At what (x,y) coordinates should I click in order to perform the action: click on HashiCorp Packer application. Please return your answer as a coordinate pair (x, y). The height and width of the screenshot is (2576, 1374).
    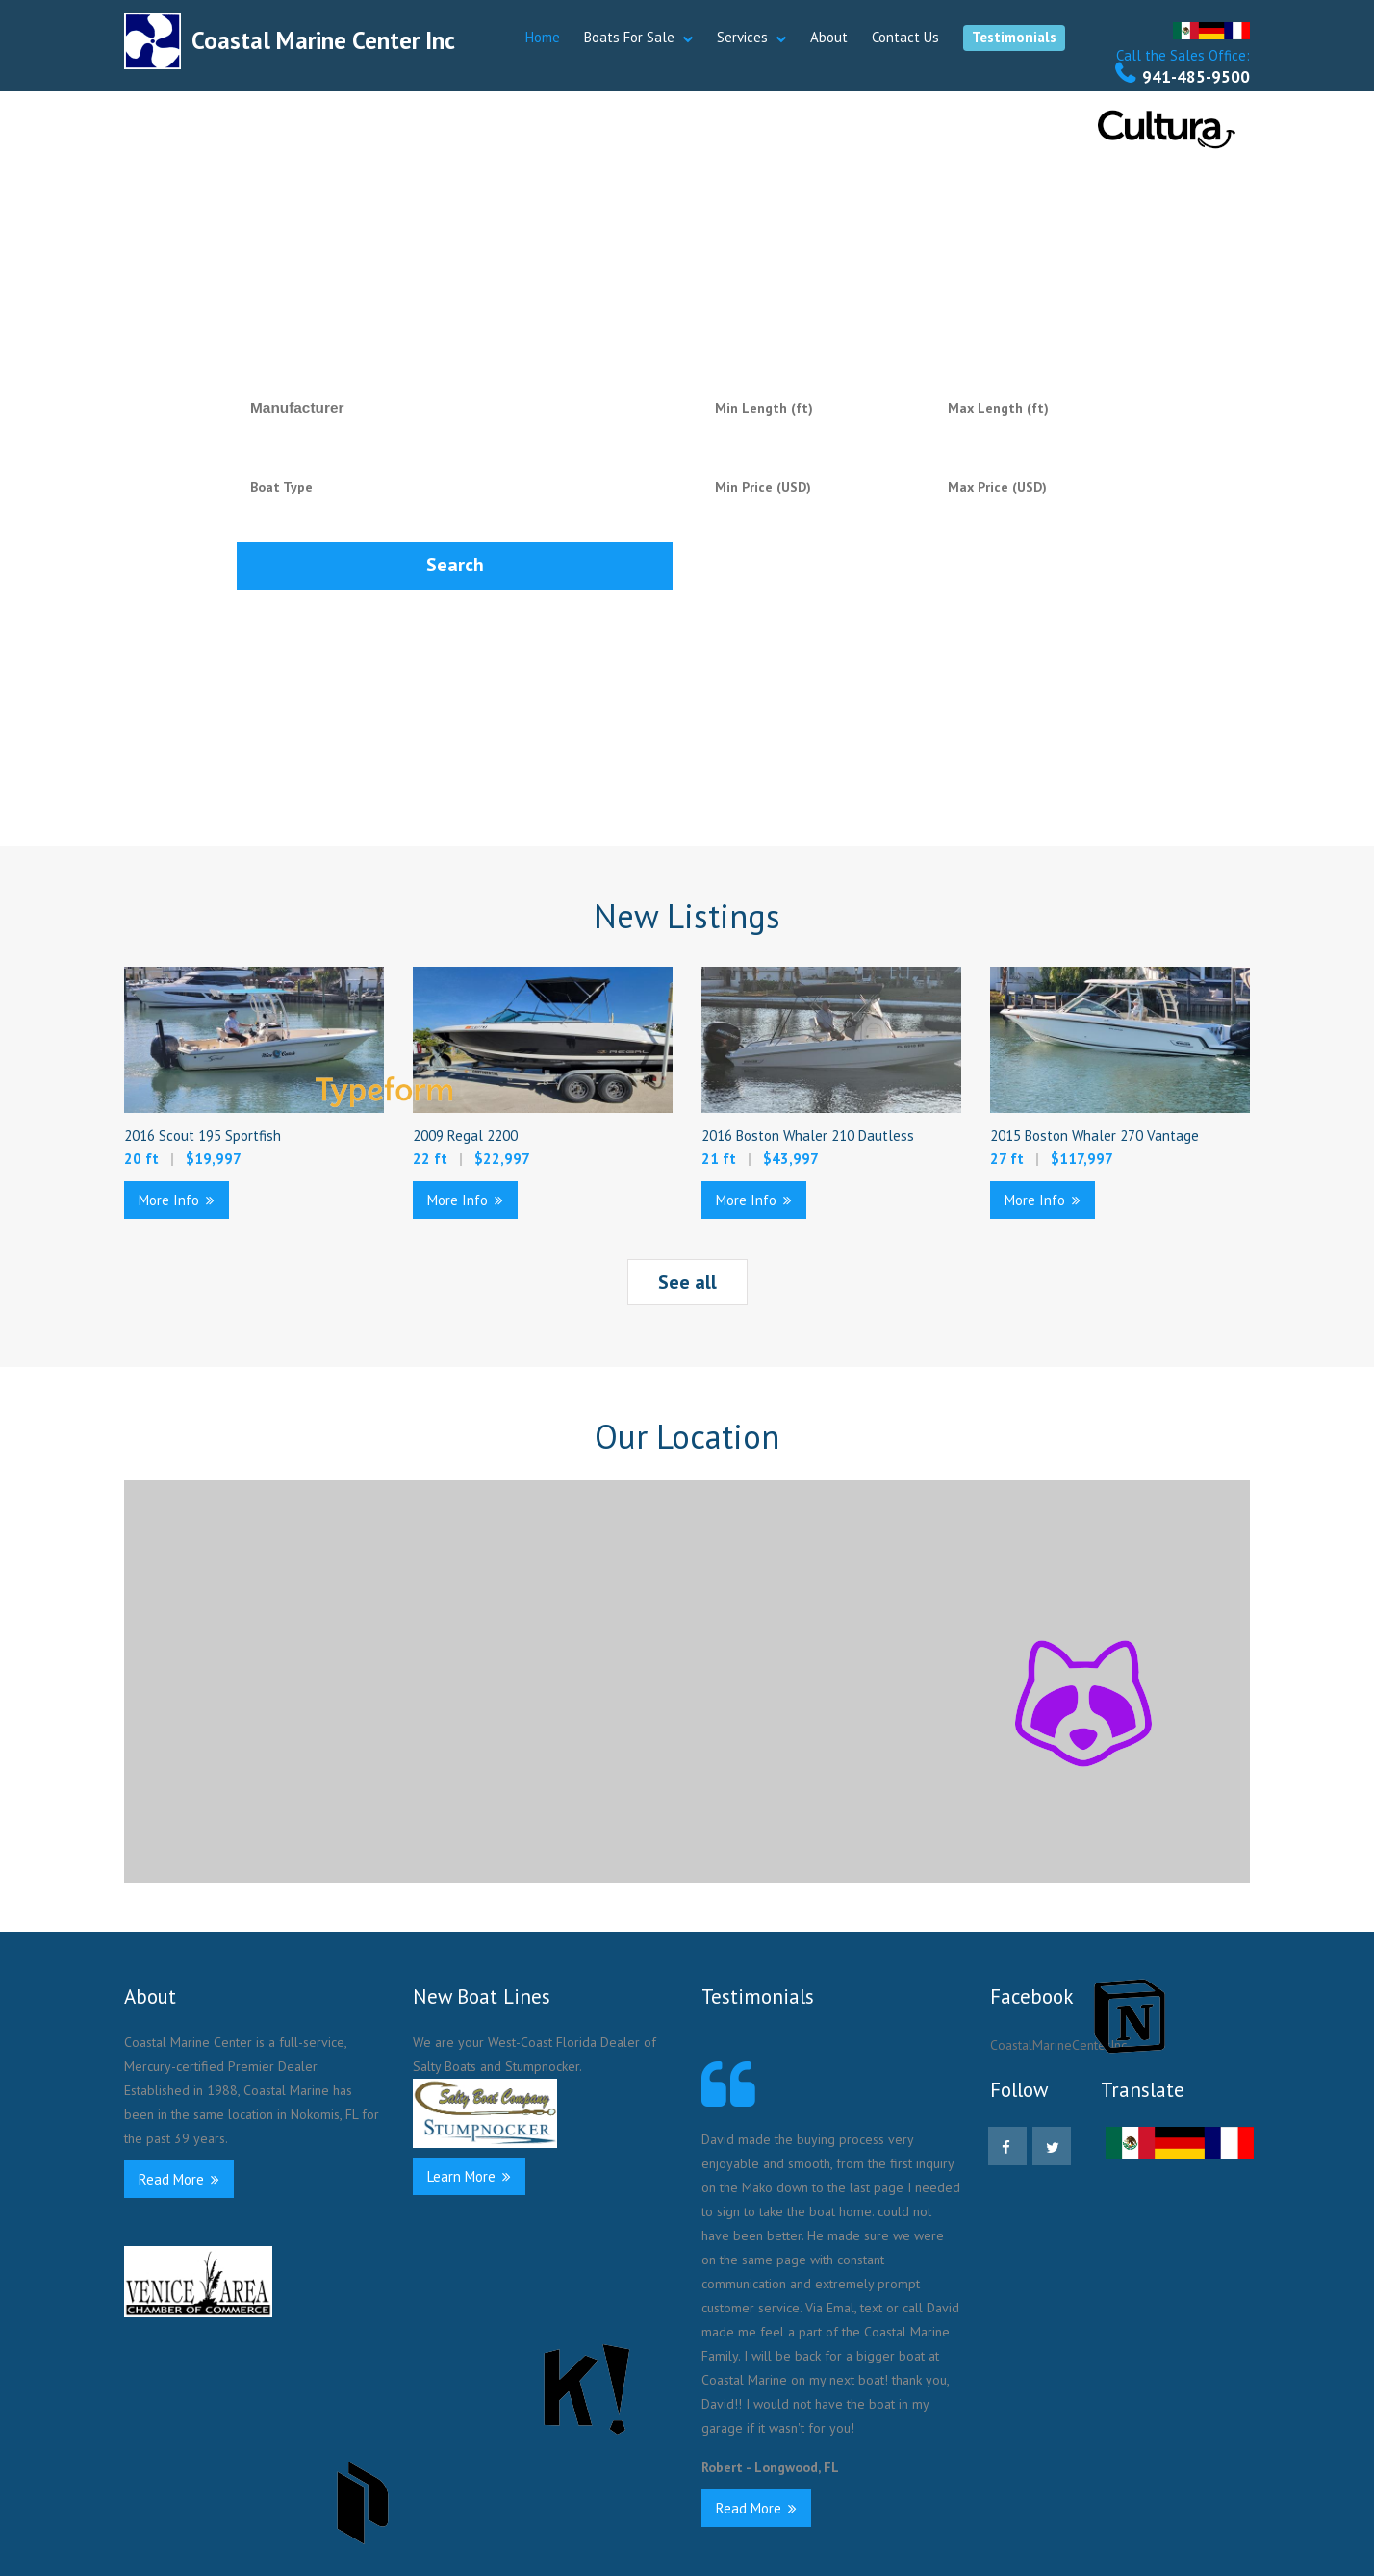
    Looking at the image, I should click on (363, 2503).